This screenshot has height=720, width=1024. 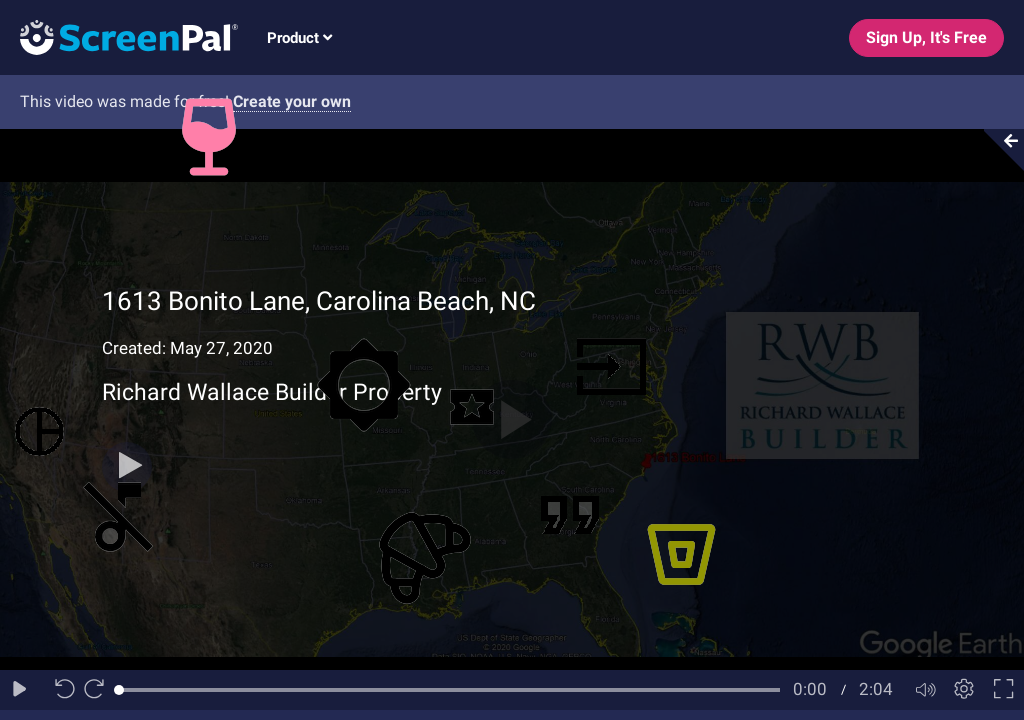 I want to click on browse bakery or pastry options, so click(x=424, y=557).